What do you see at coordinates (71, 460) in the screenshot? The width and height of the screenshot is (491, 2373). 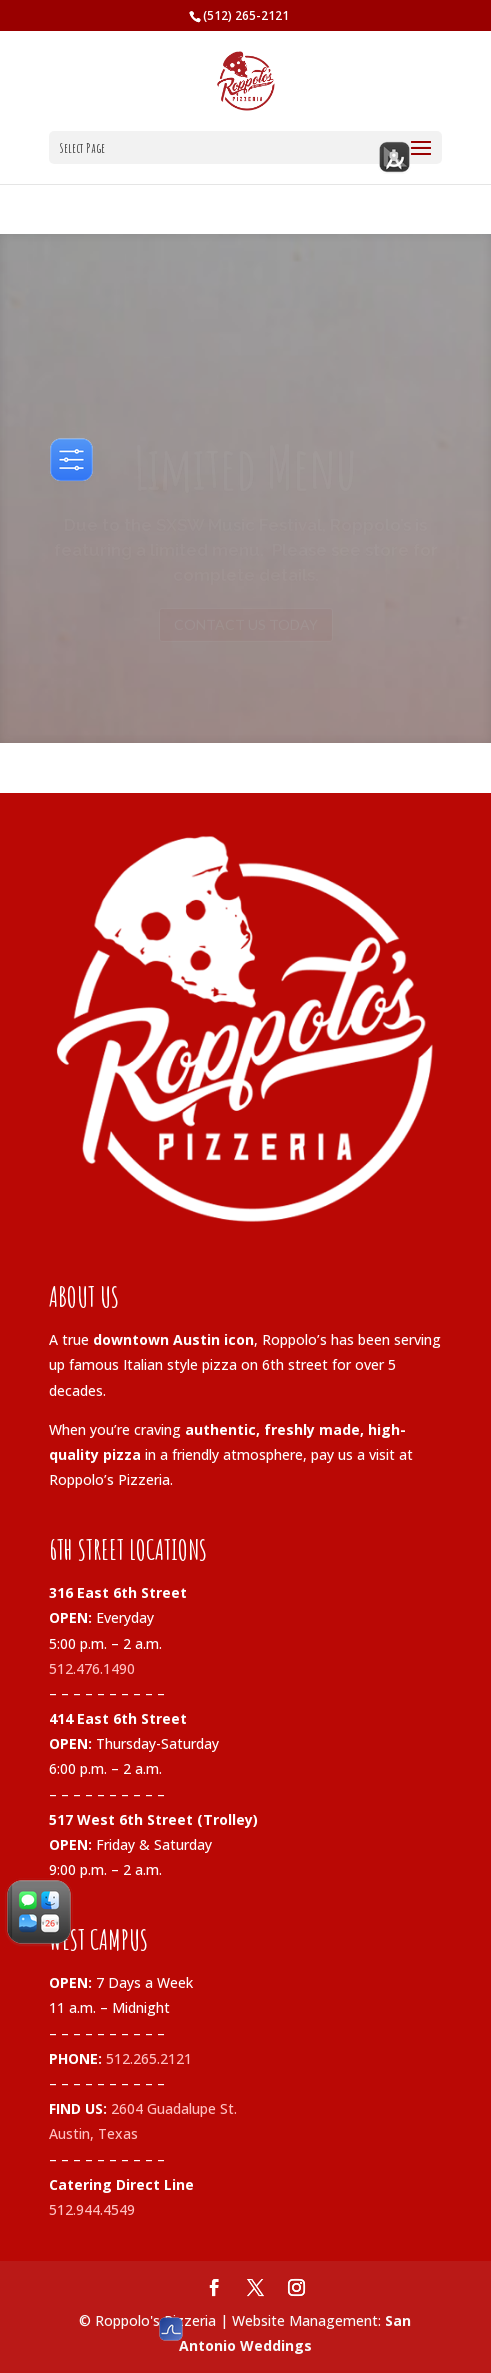 I see `open desktop display settings` at bounding box center [71, 460].